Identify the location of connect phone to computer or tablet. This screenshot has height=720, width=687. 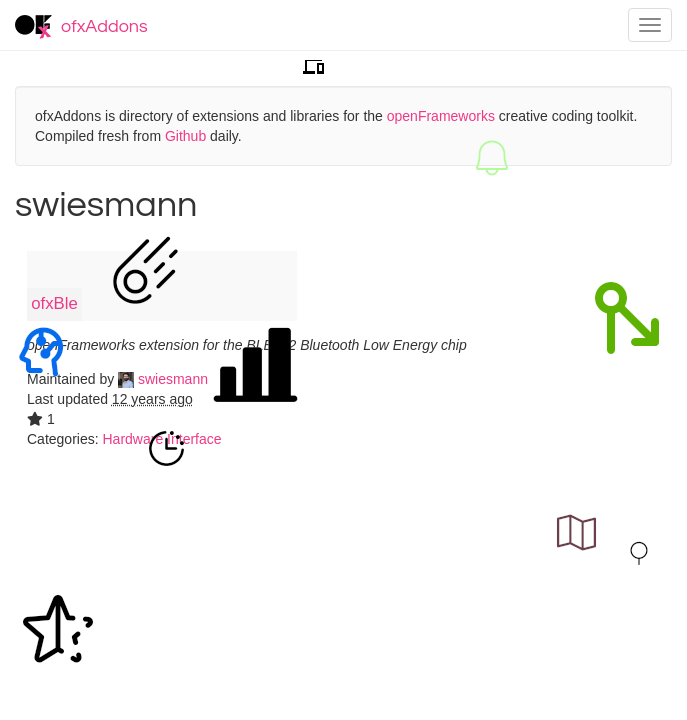
(313, 66).